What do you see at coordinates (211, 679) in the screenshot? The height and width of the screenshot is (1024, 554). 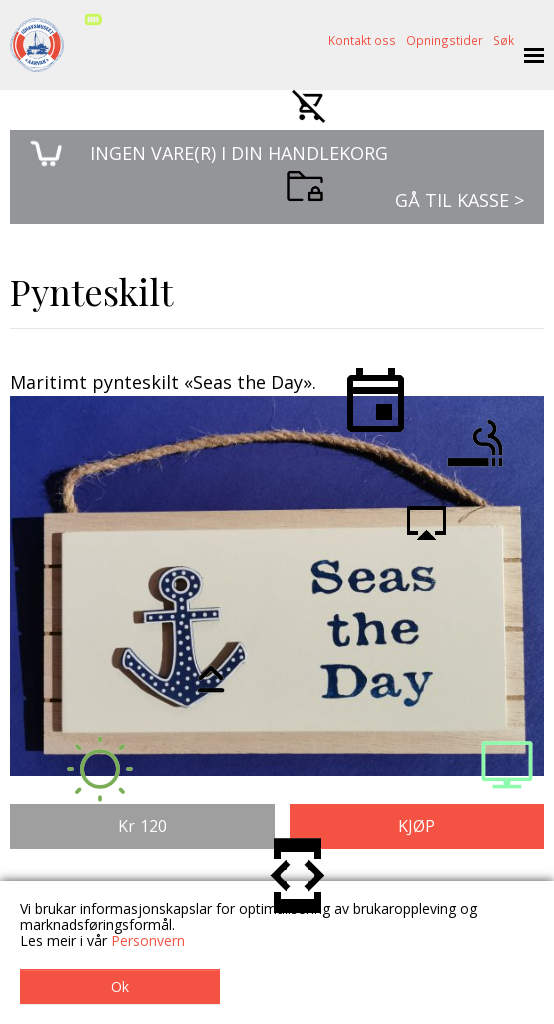 I see `toggle caps lock on keyboard` at bounding box center [211, 679].